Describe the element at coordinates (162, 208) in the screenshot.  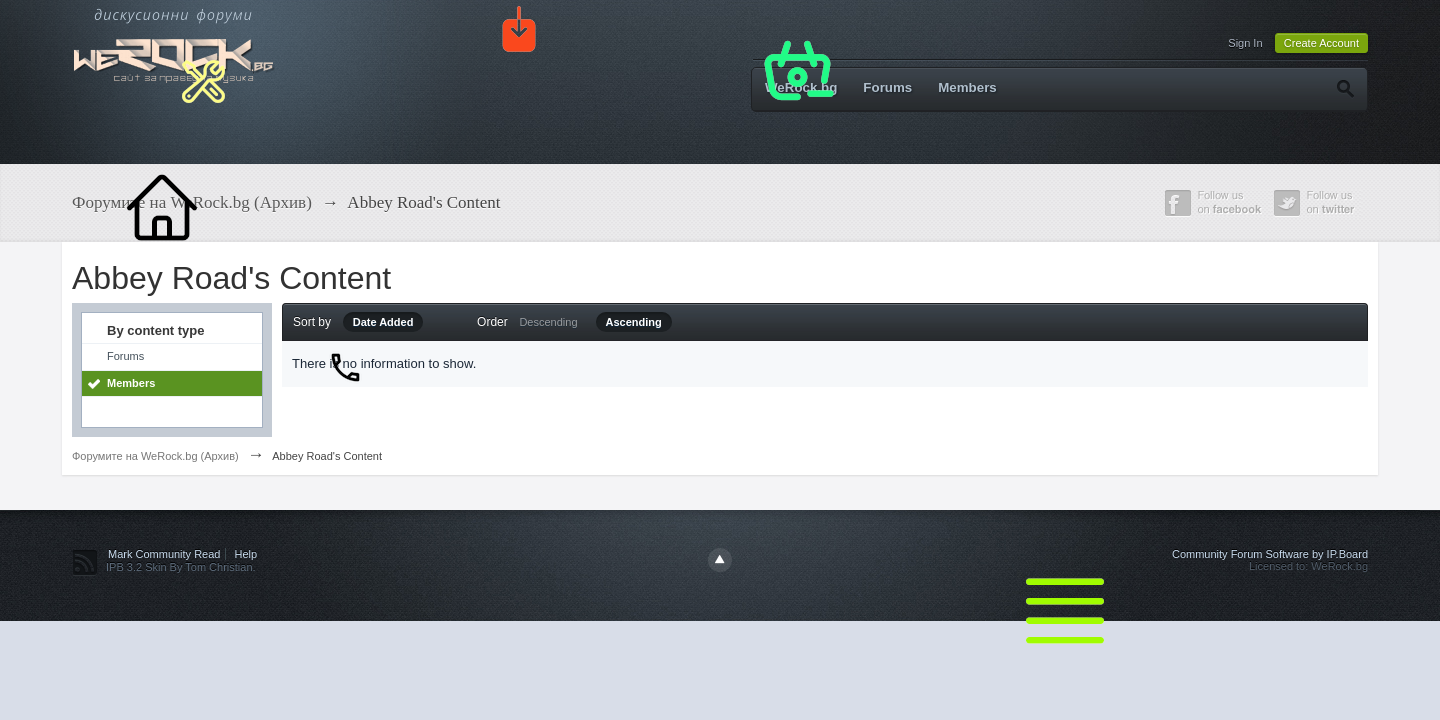
I see `navigate to home screen` at that location.